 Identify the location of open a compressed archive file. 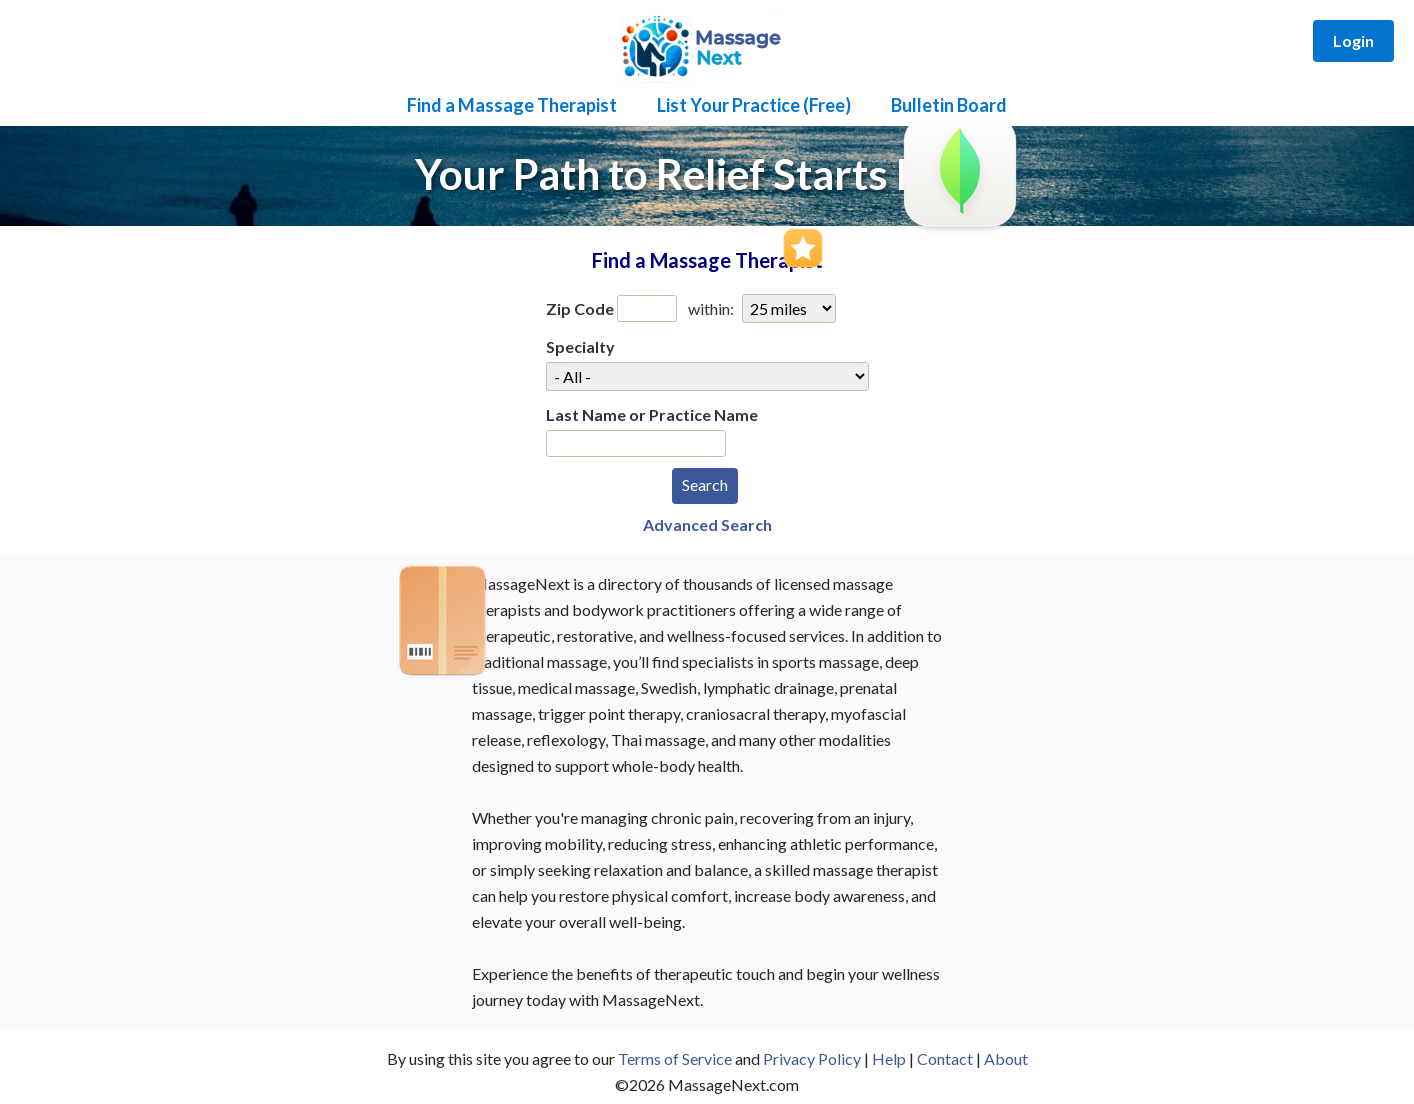
(442, 620).